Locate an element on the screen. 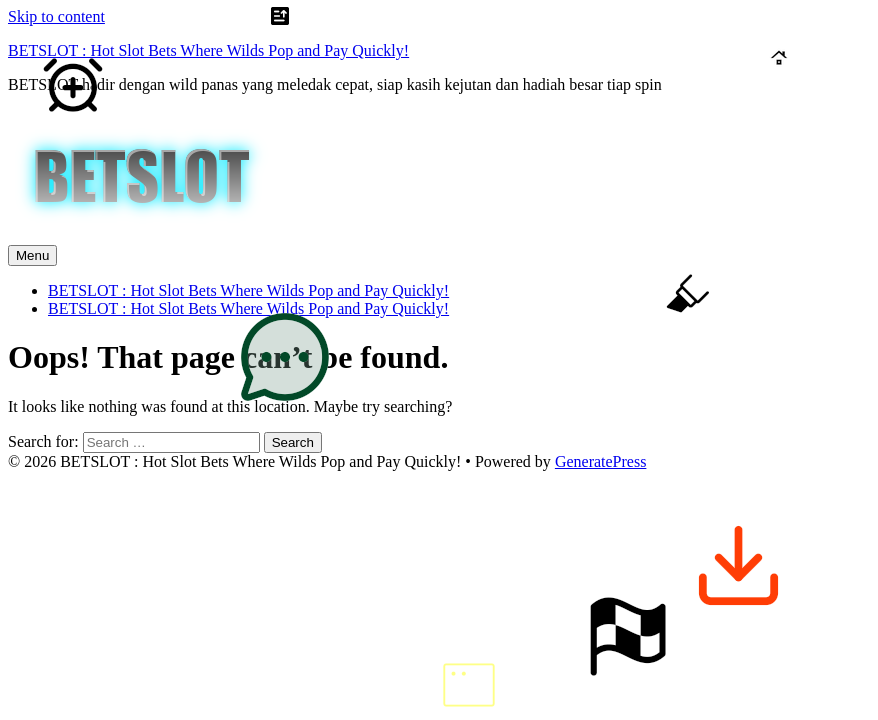 Image resolution: width=878 pixels, height=720 pixels. highlight or mark selected text is located at coordinates (686, 295).